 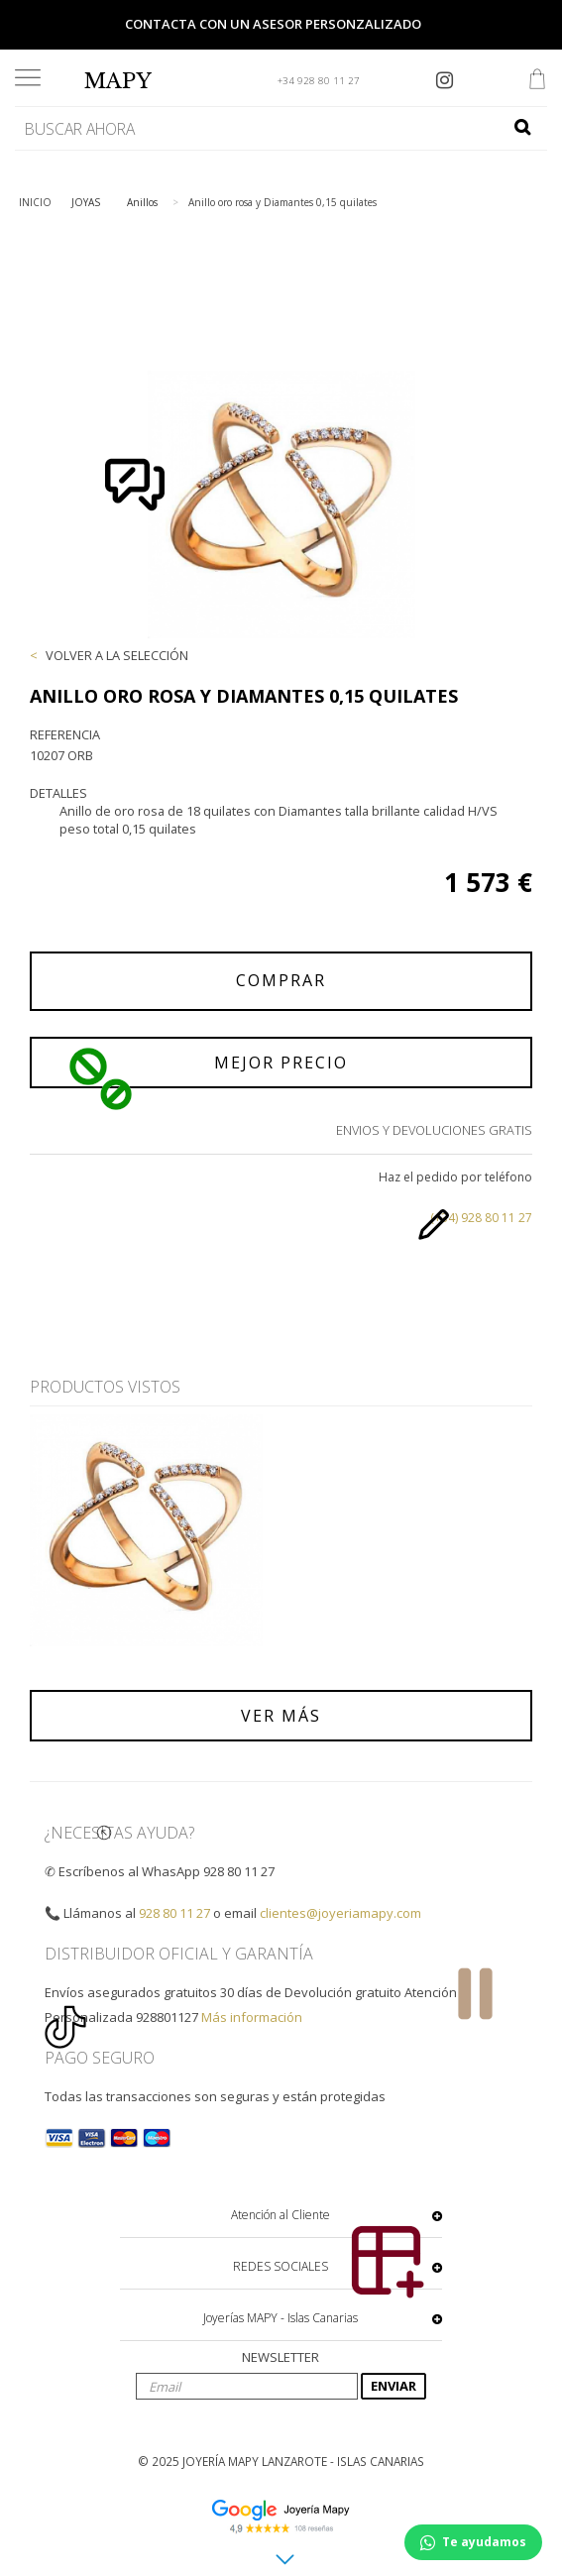 I want to click on add a new table or spreadsheet, so click(x=386, y=2260).